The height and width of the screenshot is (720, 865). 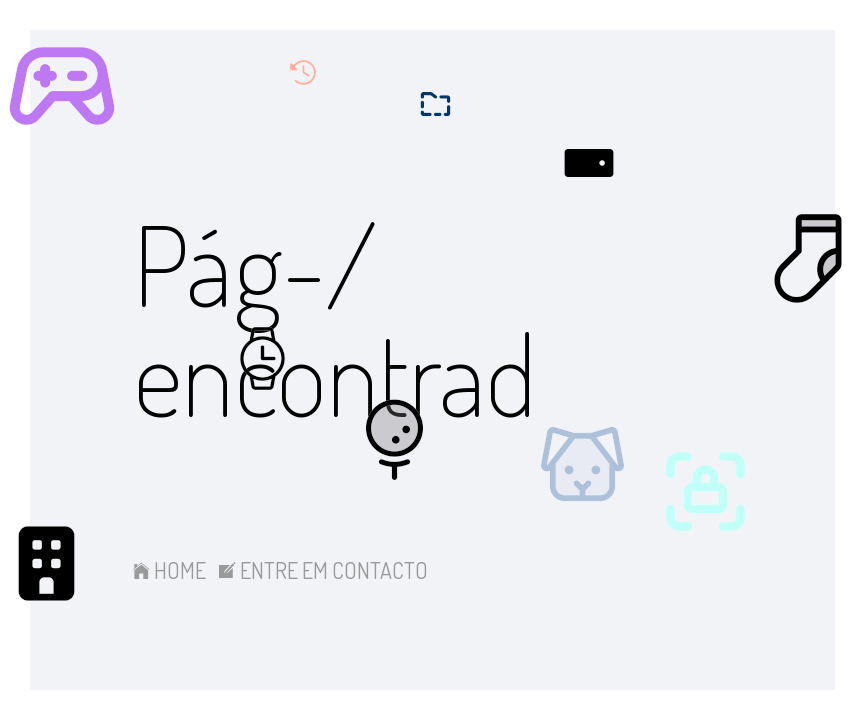 What do you see at coordinates (46, 563) in the screenshot?
I see `view company or organization profile` at bounding box center [46, 563].